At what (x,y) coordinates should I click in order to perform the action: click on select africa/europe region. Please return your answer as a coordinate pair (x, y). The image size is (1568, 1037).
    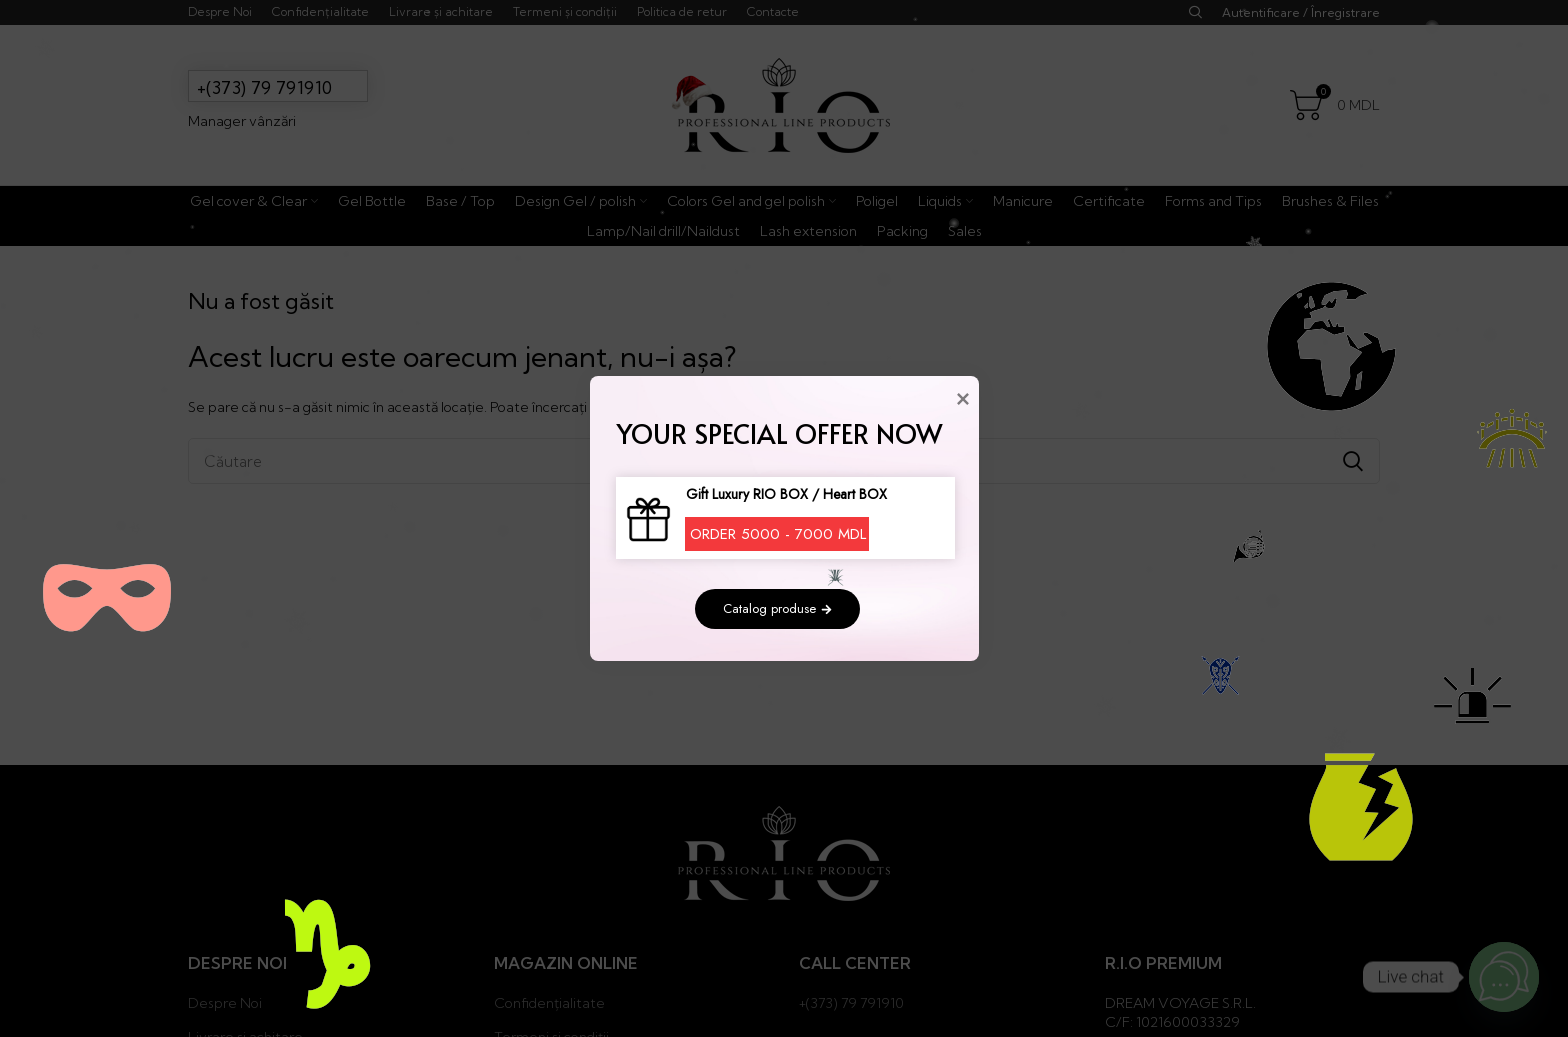
    Looking at the image, I should click on (1331, 346).